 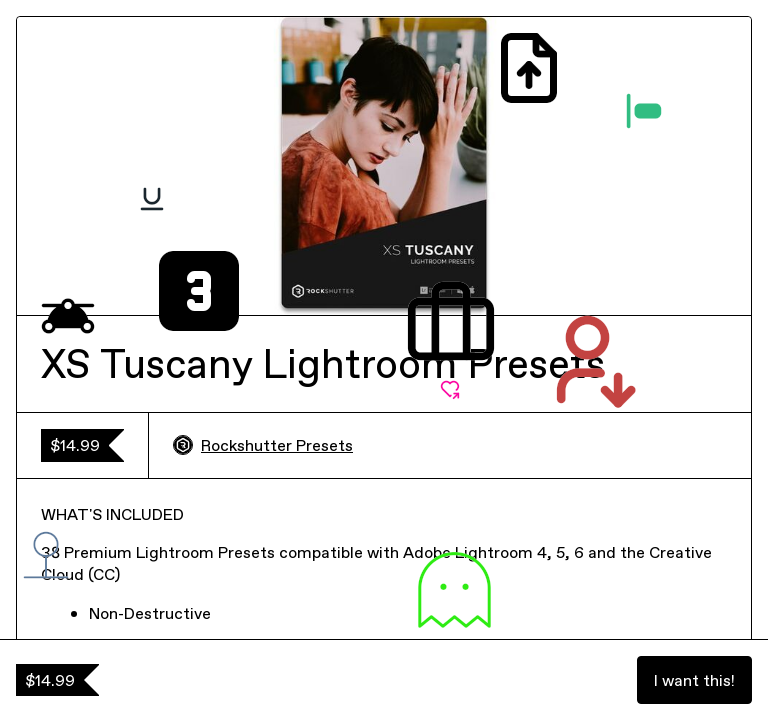 I want to click on apply underline formatting to selected text, so click(x=152, y=199).